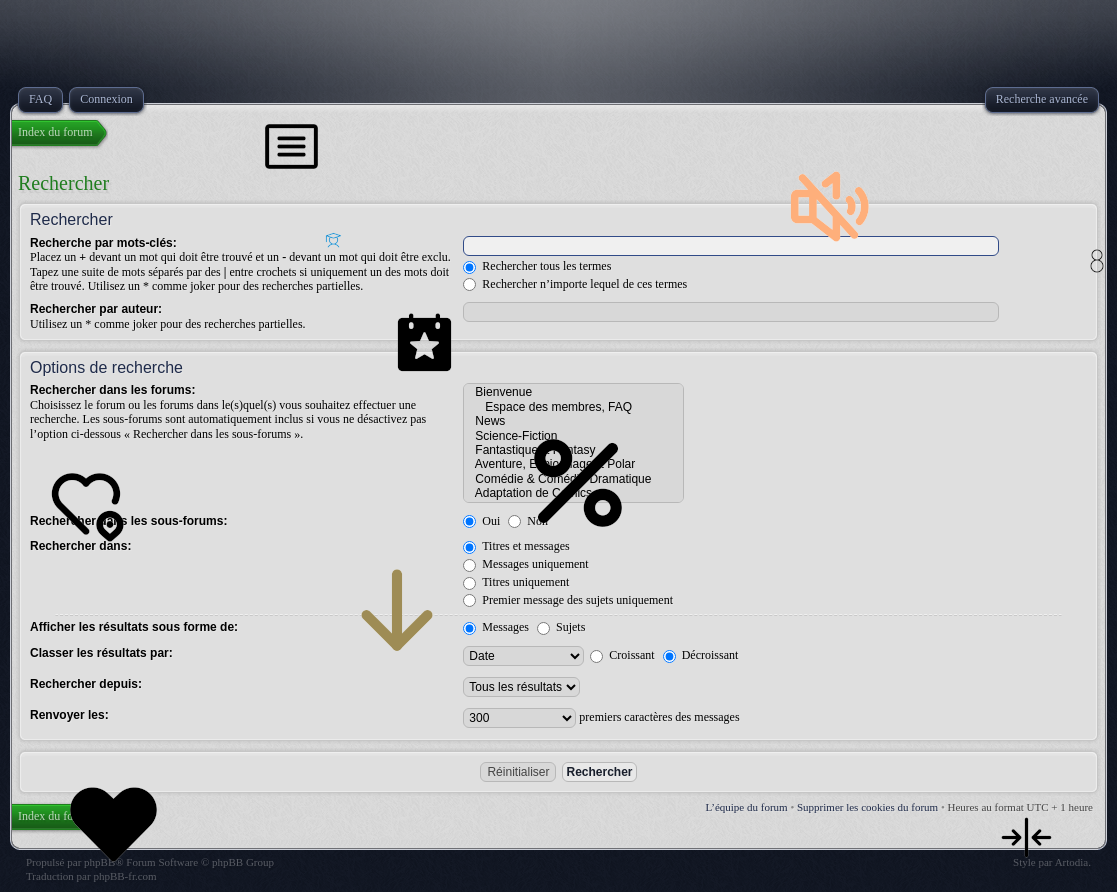  I want to click on view discount or sale pricing, so click(578, 483).